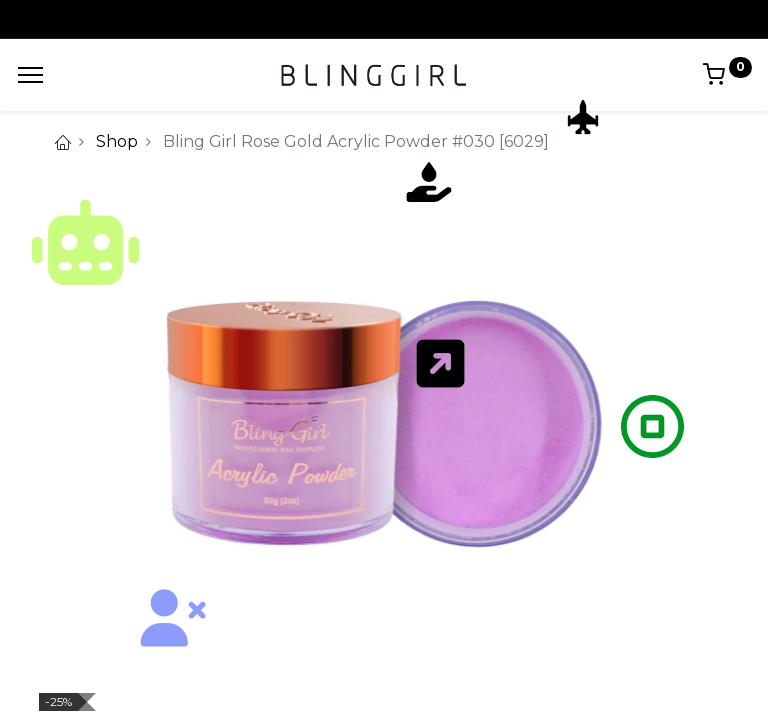 This screenshot has height=720, width=768. What do you see at coordinates (171, 617) in the screenshot?
I see `remove a user or contact` at bounding box center [171, 617].